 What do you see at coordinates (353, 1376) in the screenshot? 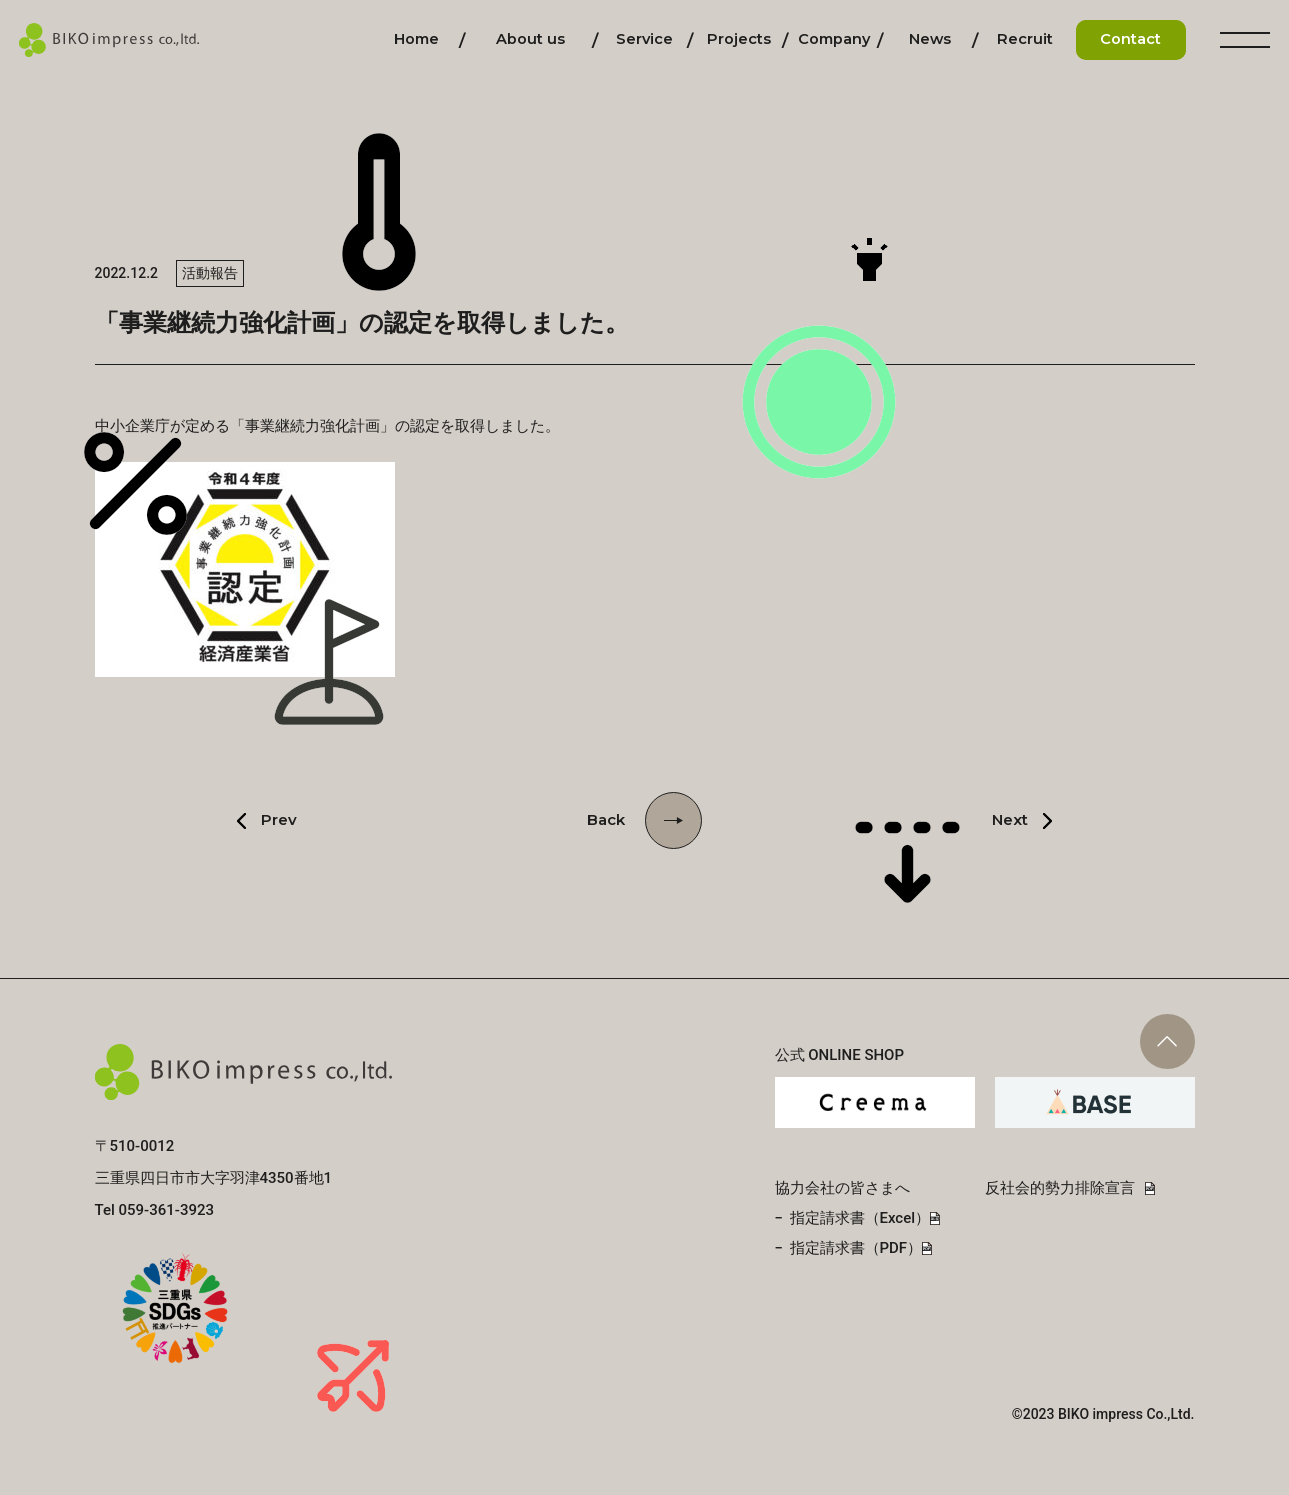
I see `archery or hunting game mode` at bounding box center [353, 1376].